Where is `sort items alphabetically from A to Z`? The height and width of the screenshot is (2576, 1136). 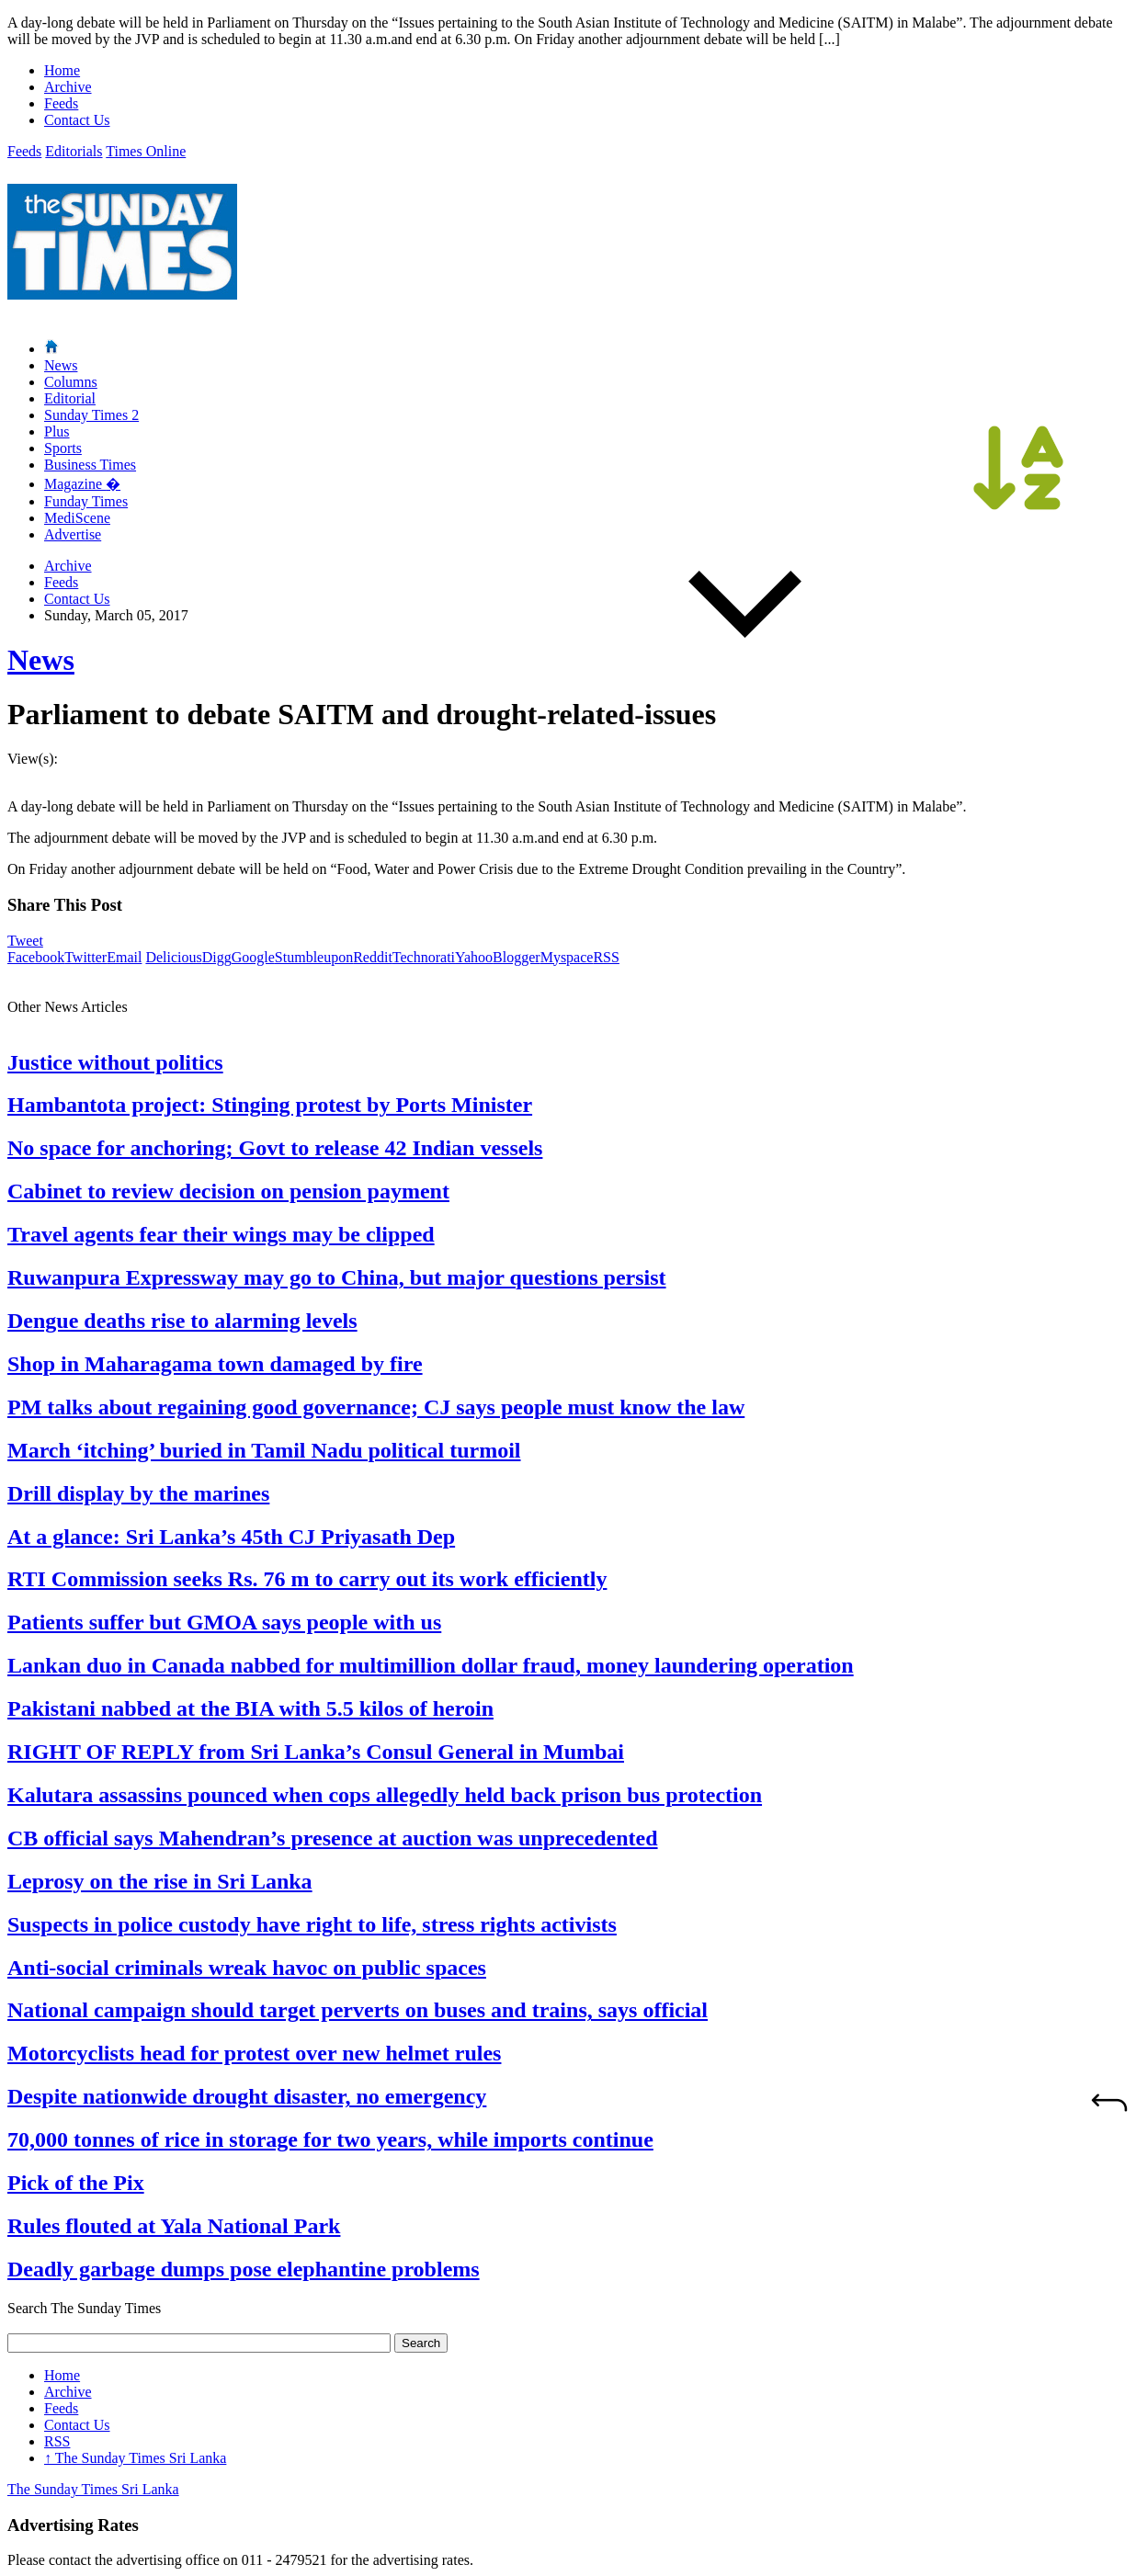 sort items alphabetically from A to Z is located at coordinates (1018, 468).